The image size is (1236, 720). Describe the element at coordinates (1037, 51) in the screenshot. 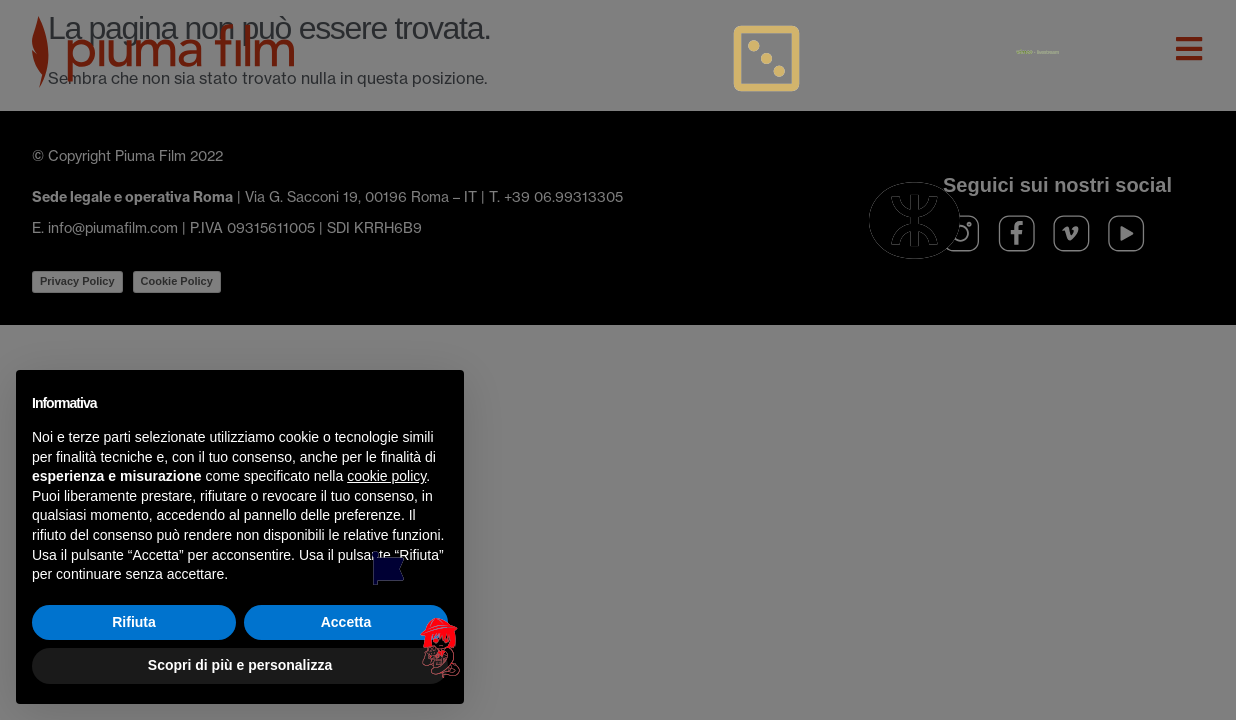

I see `open vimeo livestream app` at that location.